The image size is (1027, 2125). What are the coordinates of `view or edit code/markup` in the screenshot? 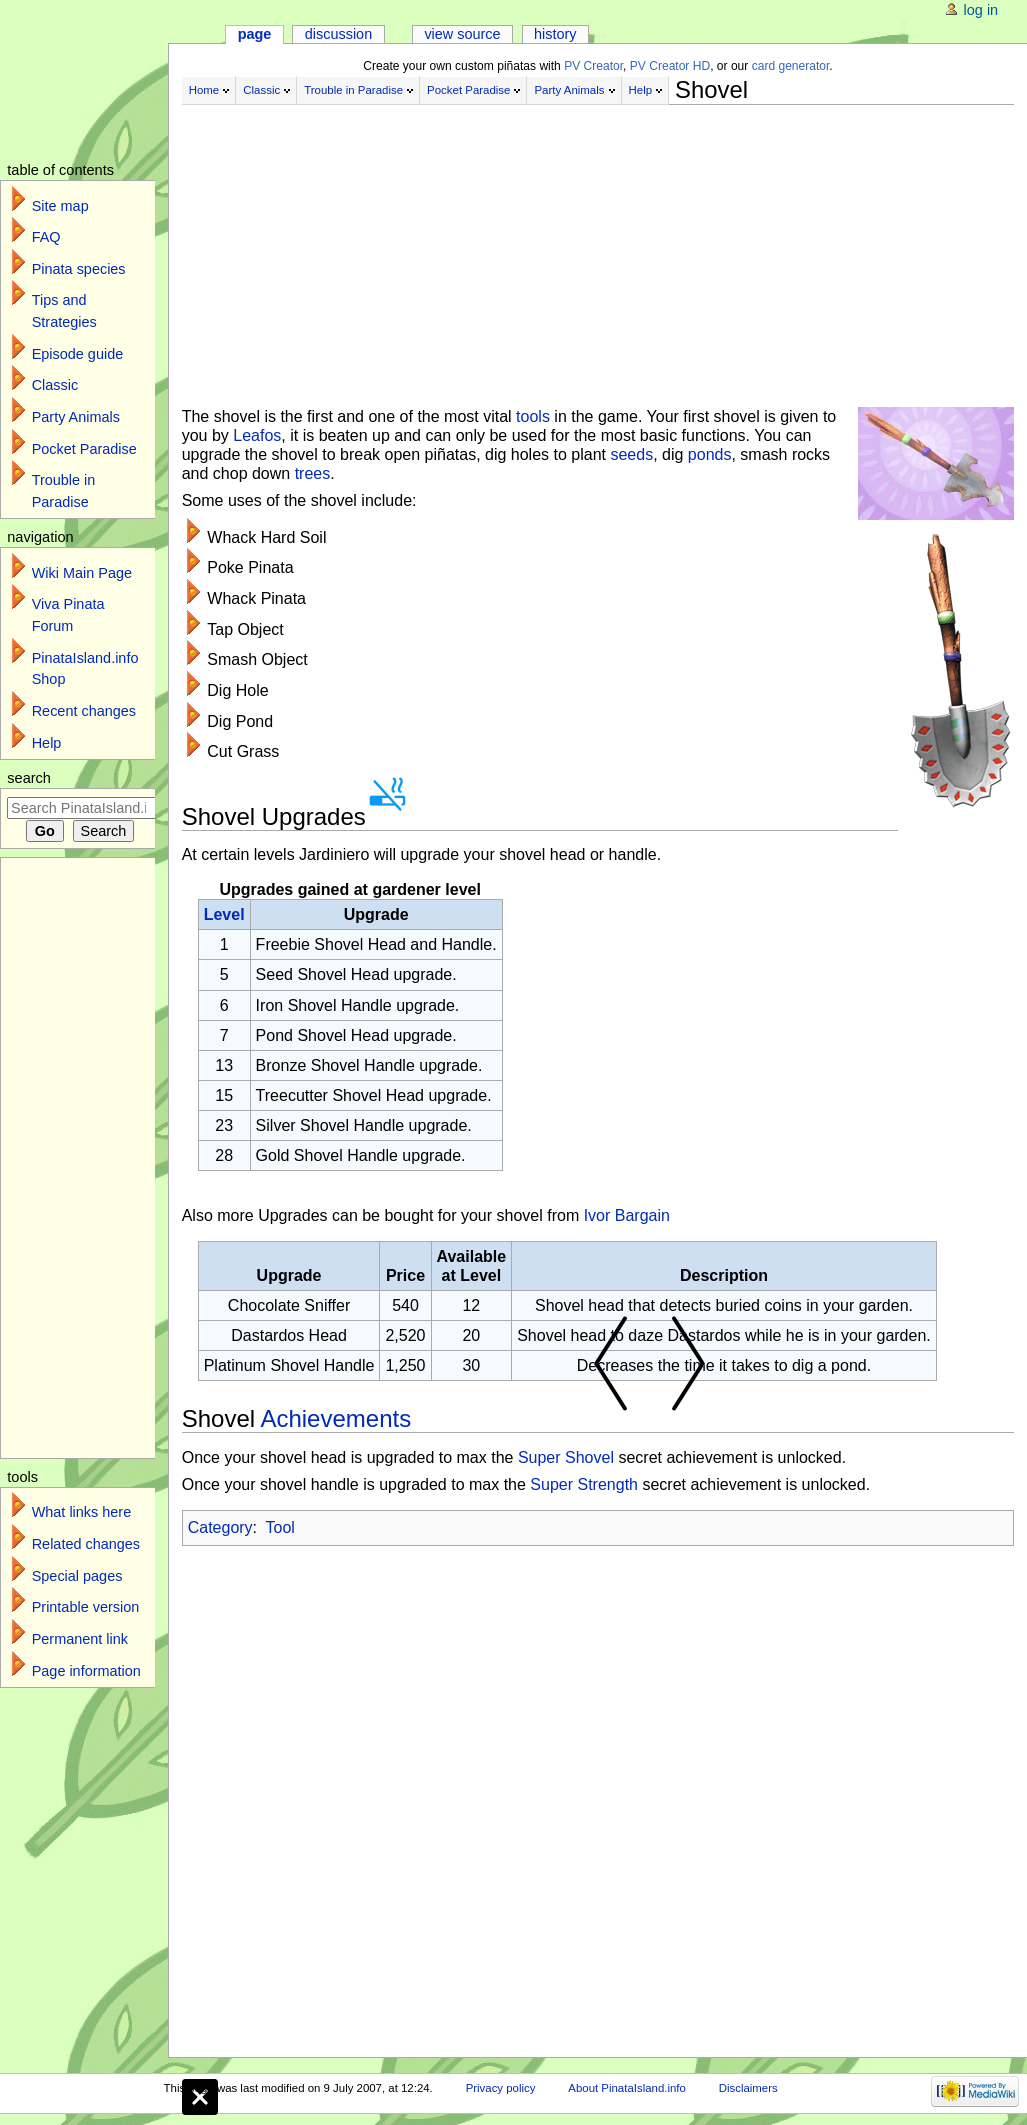 It's located at (649, 1363).